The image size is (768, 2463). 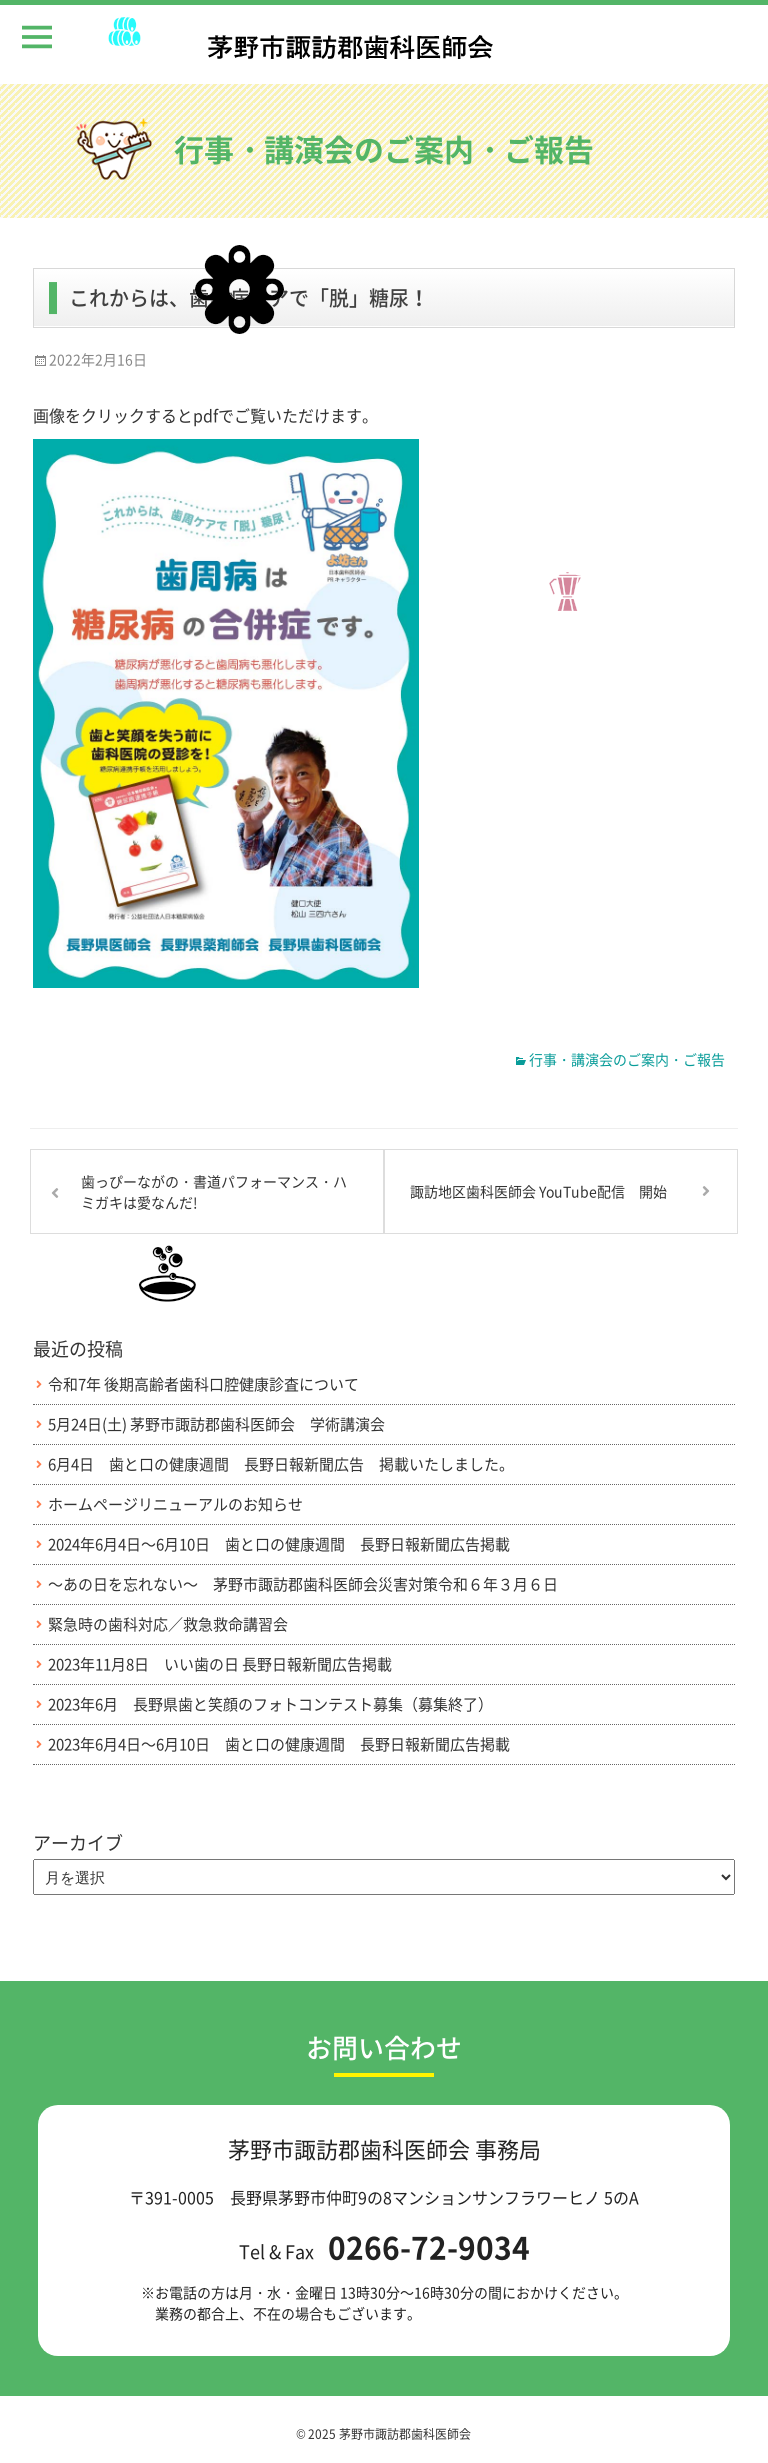 What do you see at coordinates (124, 31) in the screenshot?
I see `access wine cellar or barrel storage inventory` at bounding box center [124, 31].